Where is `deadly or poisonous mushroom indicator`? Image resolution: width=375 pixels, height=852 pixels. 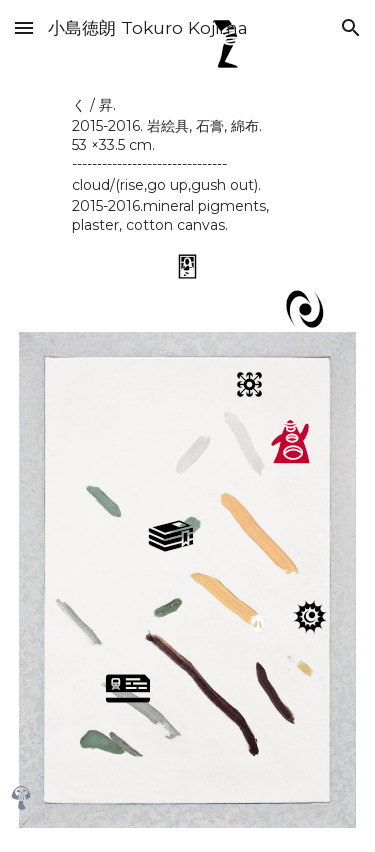
deadly or poisonous mushroom indicator is located at coordinates (21, 798).